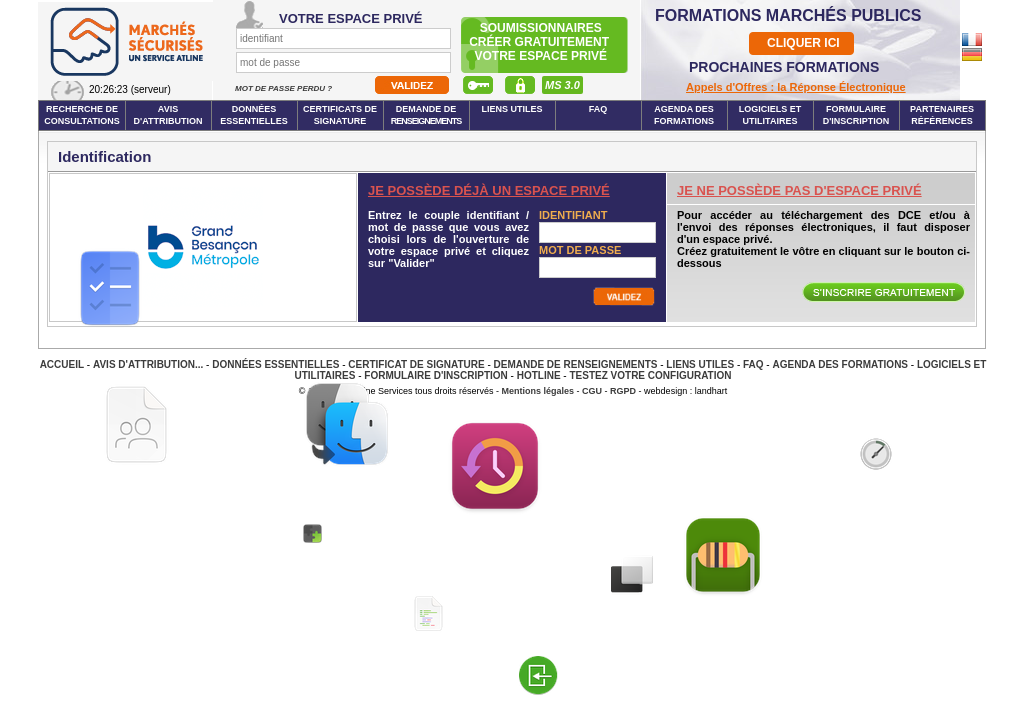 Image resolution: width=1024 pixels, height=720 pixels. I want to click on open pika backup to manage system backups, so click(495, 466).